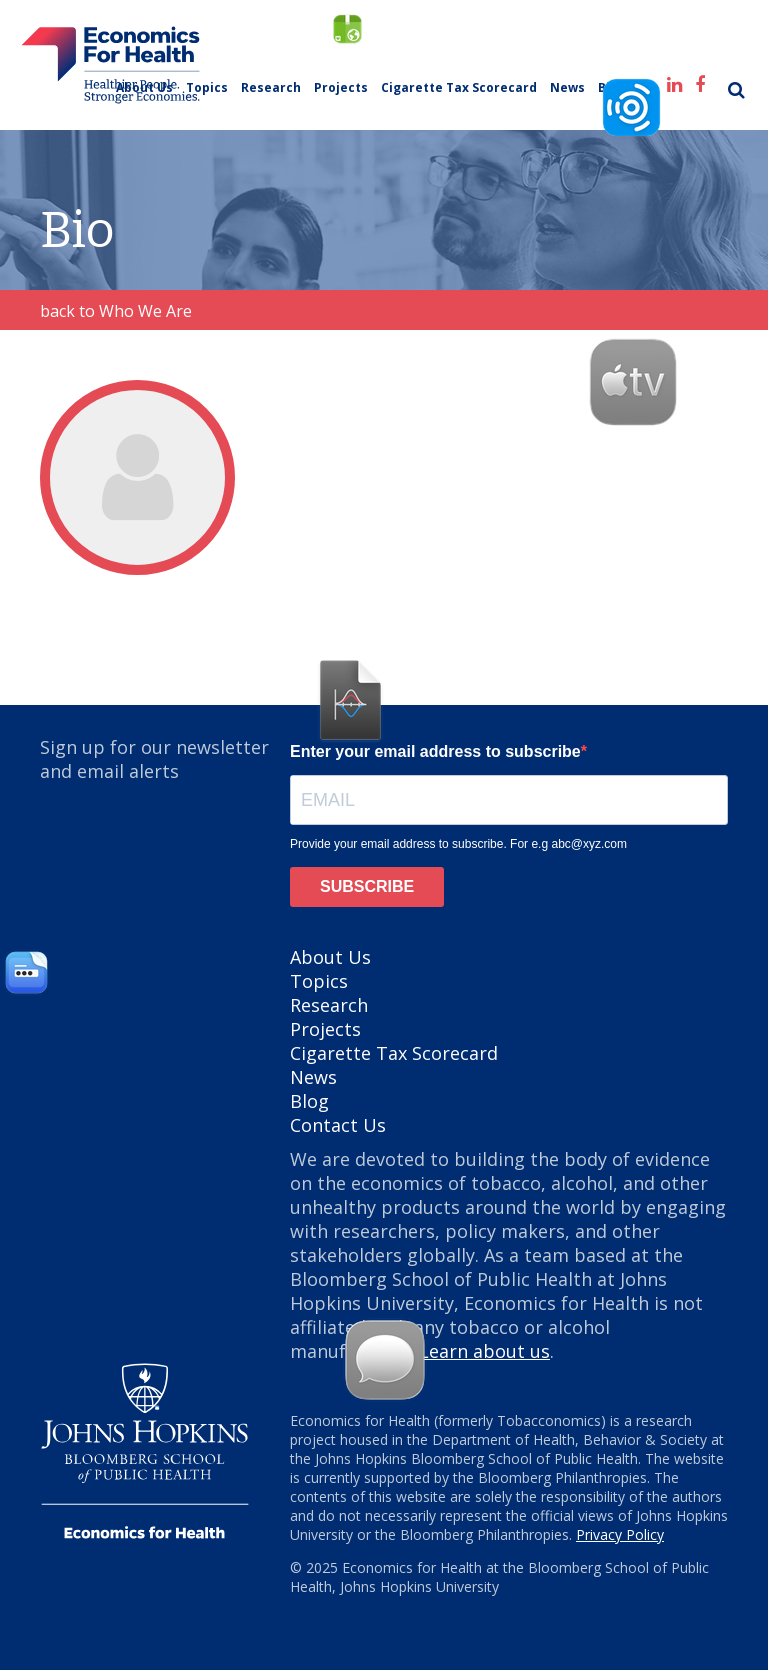  What do you see at coordinates (165, 1411) in the screenshot?
I see `manage saved passwords and login credentials` at bounding box center [165, 1411].